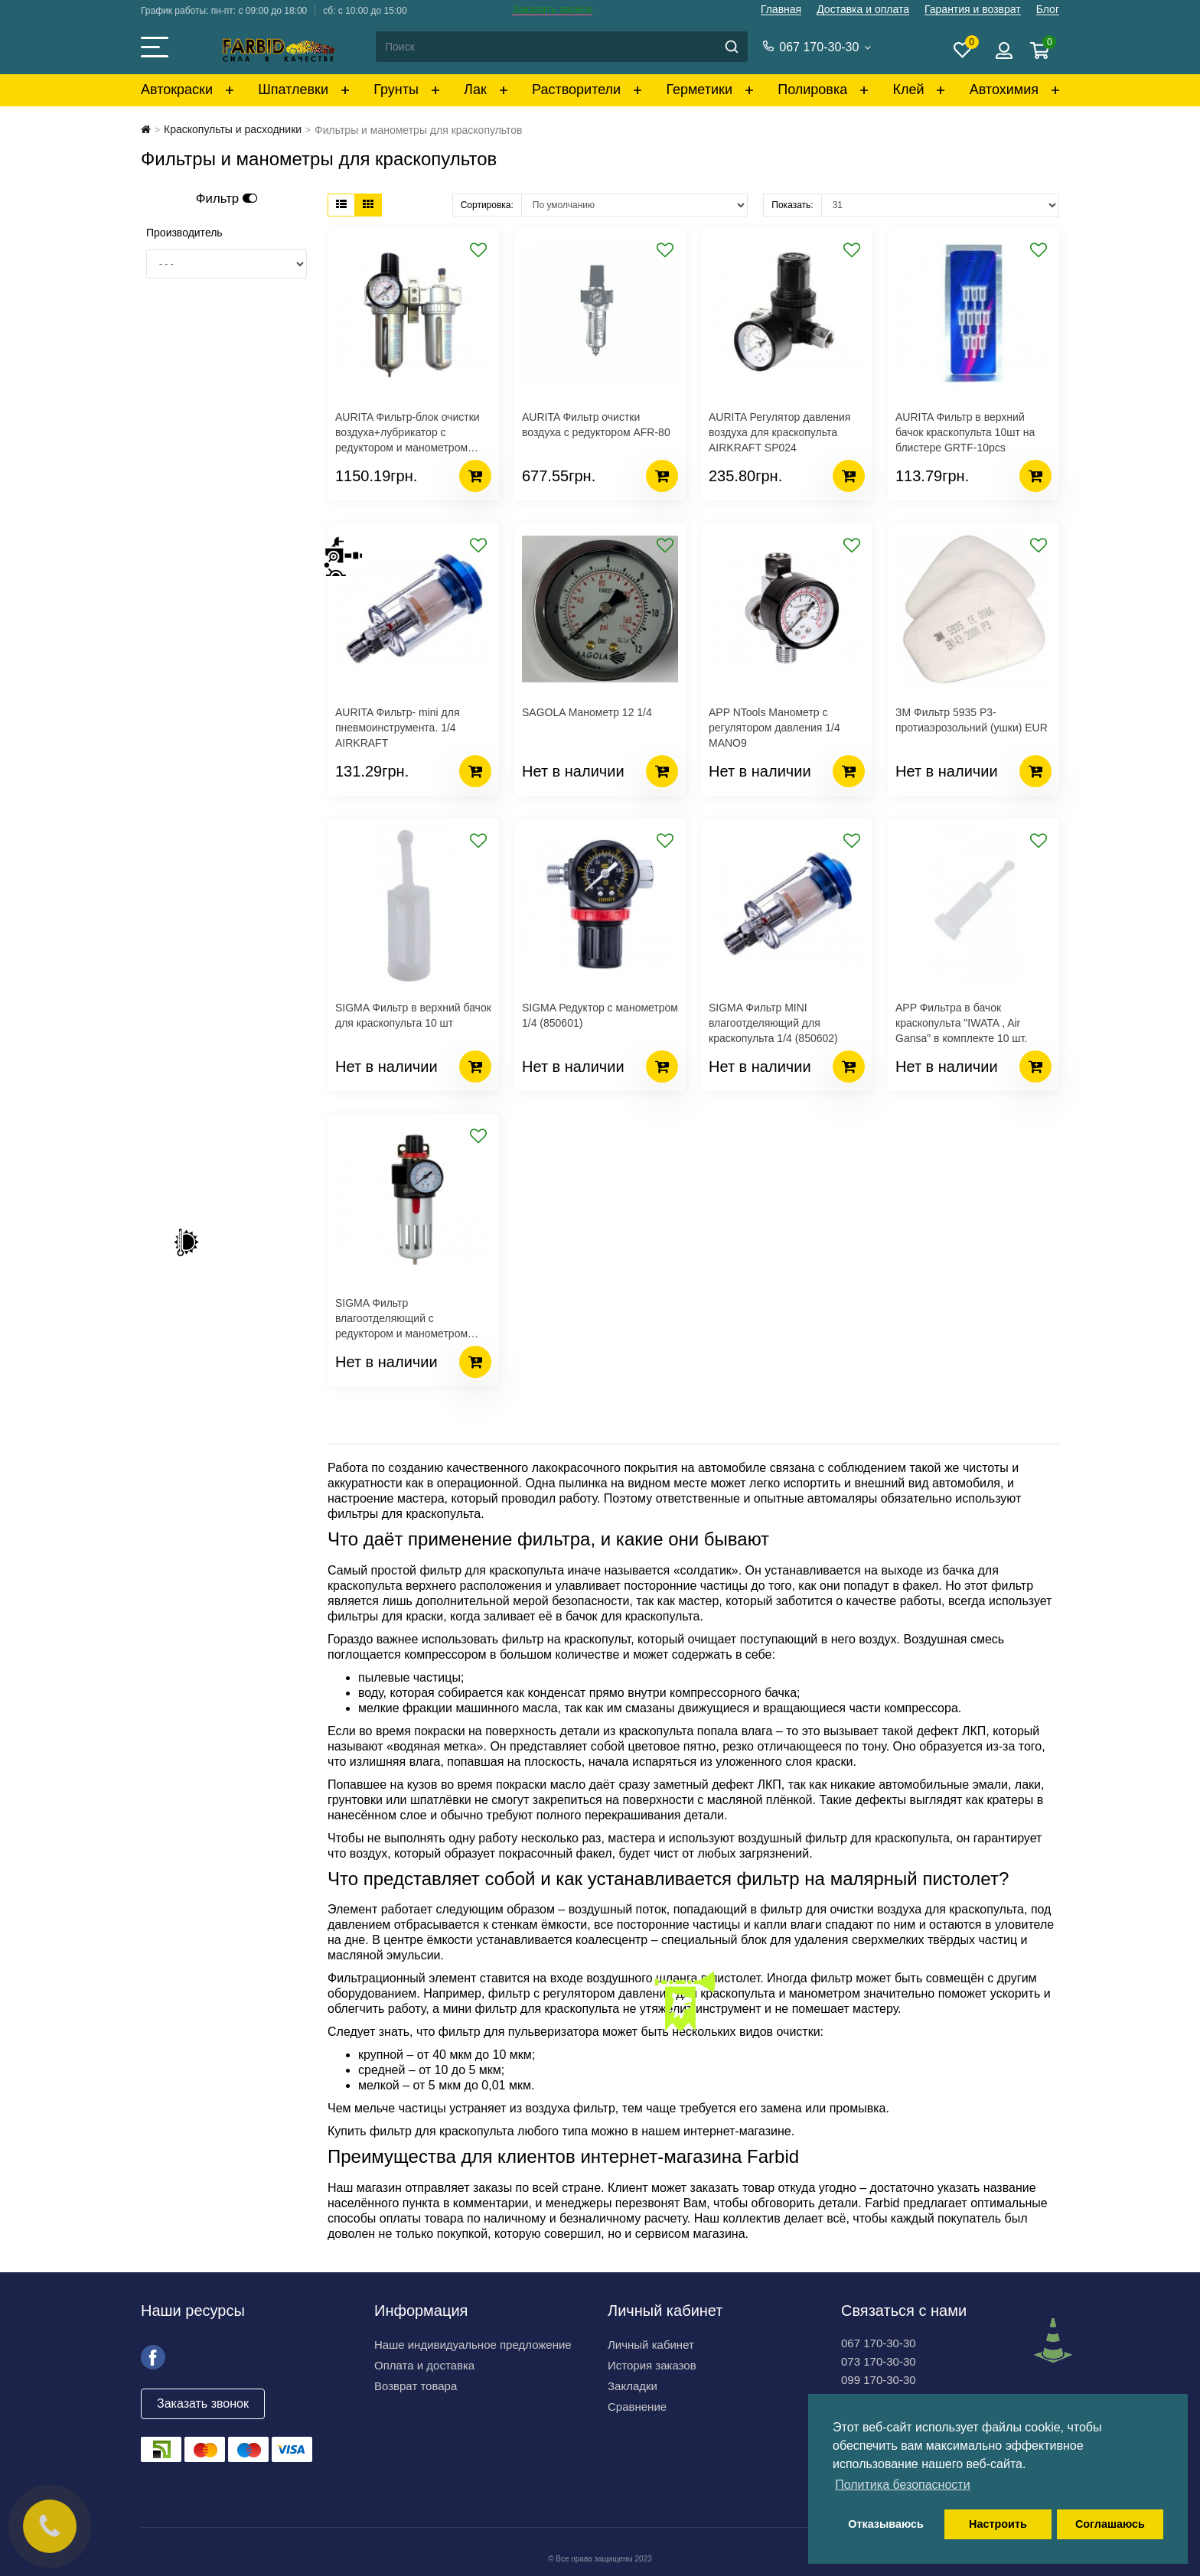 The image size is (1200, 2576). What do you see at coordinates (685, 2001) in the screenshot?
I see `announce a new achievement or milestone` at bounding box center [685, 2001].